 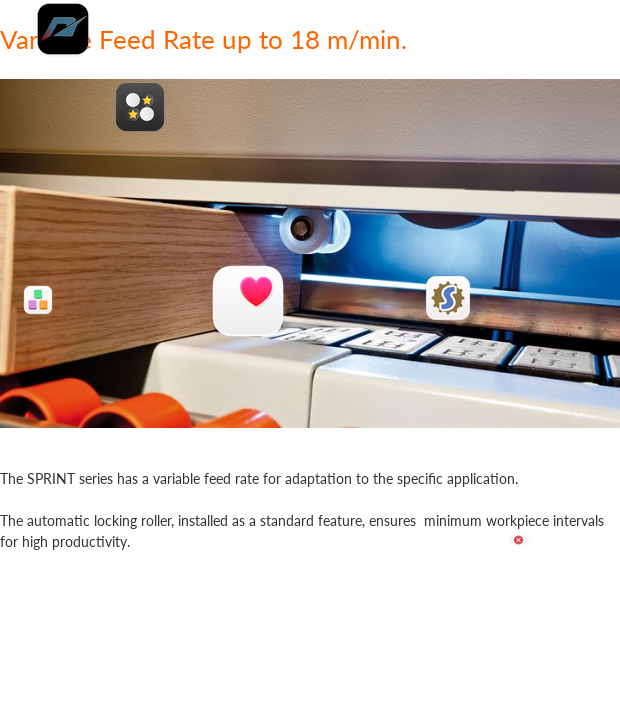 I want to click on launch need for speed rivals game, so click(x=63, y=29).